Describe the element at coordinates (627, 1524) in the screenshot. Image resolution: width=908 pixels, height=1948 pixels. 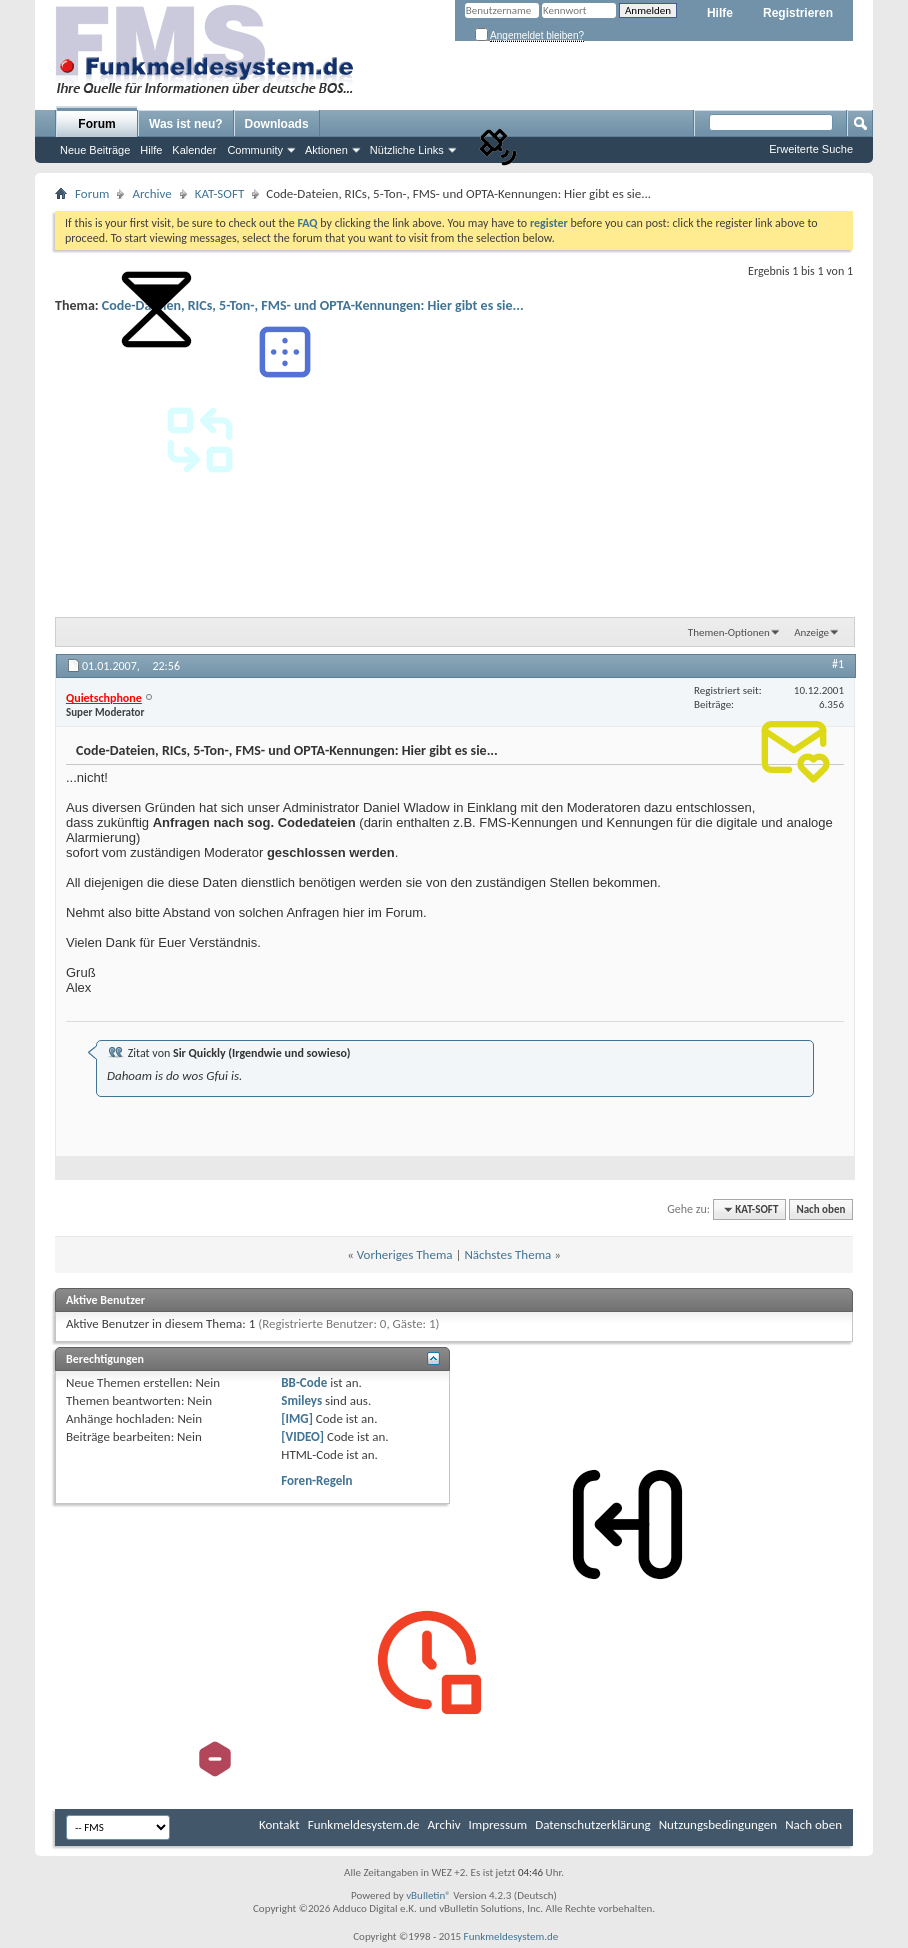
I see `move element to the left panel` at that location.